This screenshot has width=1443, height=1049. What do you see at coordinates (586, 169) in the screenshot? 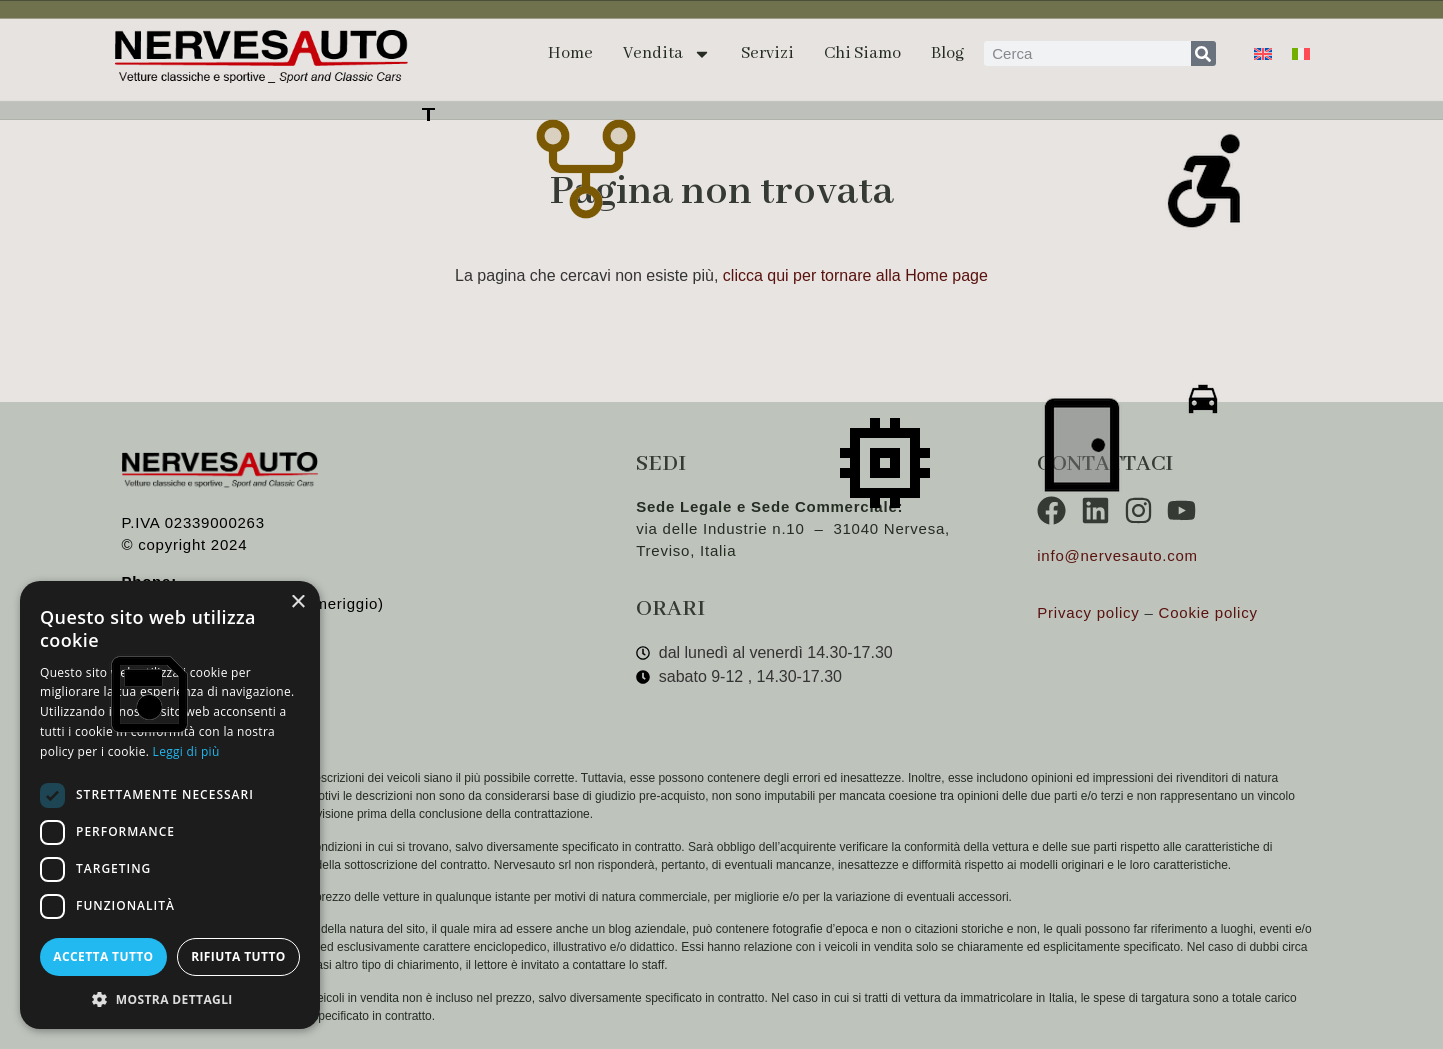
I see `create a new branch in version control` at bounding box center [586, 169].